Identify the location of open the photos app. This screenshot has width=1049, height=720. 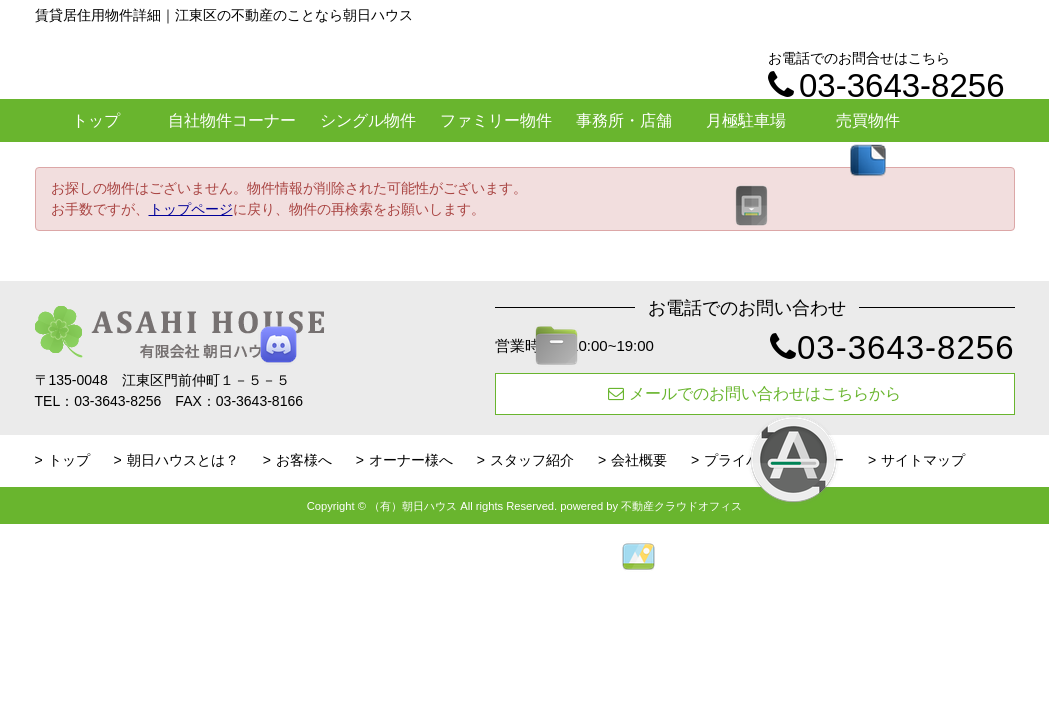
(638, 556).